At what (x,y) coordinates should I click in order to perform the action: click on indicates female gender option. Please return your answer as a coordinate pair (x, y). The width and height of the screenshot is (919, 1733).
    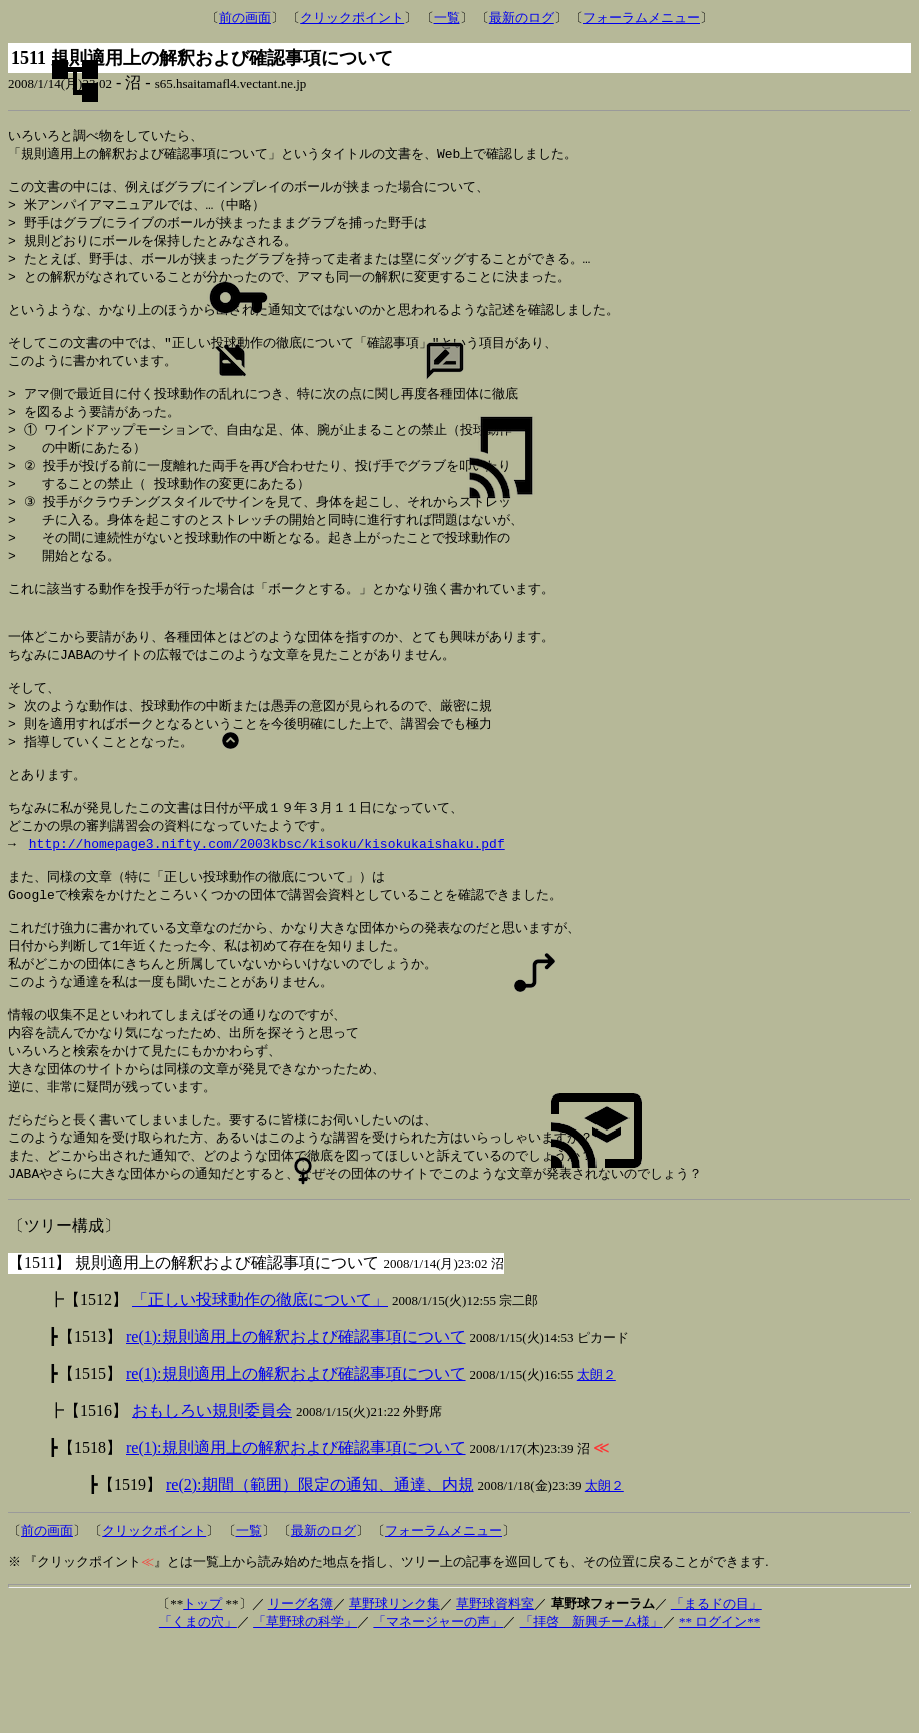
    Looking at the image, I should click on (303, 1170).